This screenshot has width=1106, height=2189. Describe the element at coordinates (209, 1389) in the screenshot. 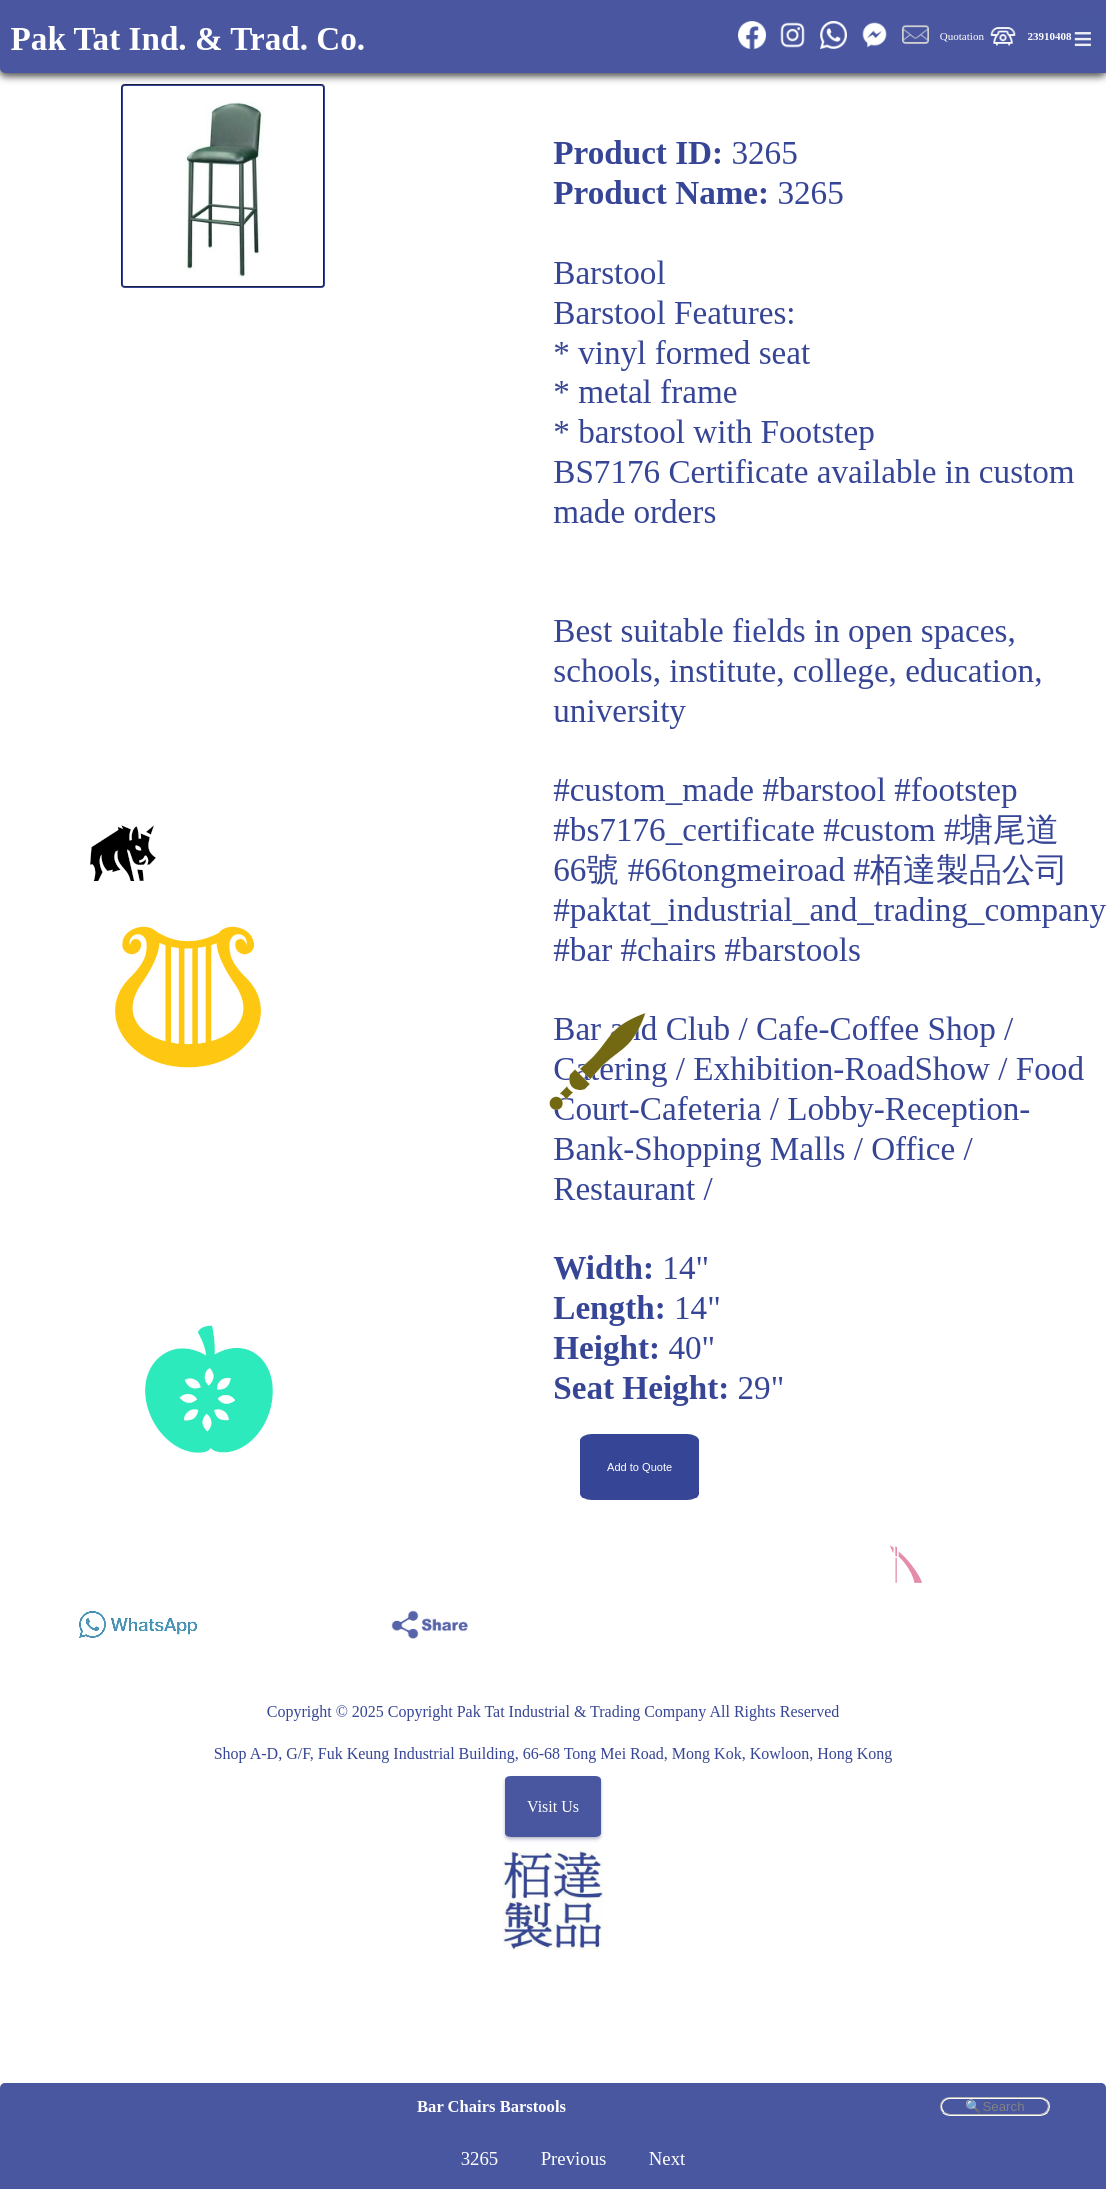

I see `view apple seed count or farming resources` at that location.